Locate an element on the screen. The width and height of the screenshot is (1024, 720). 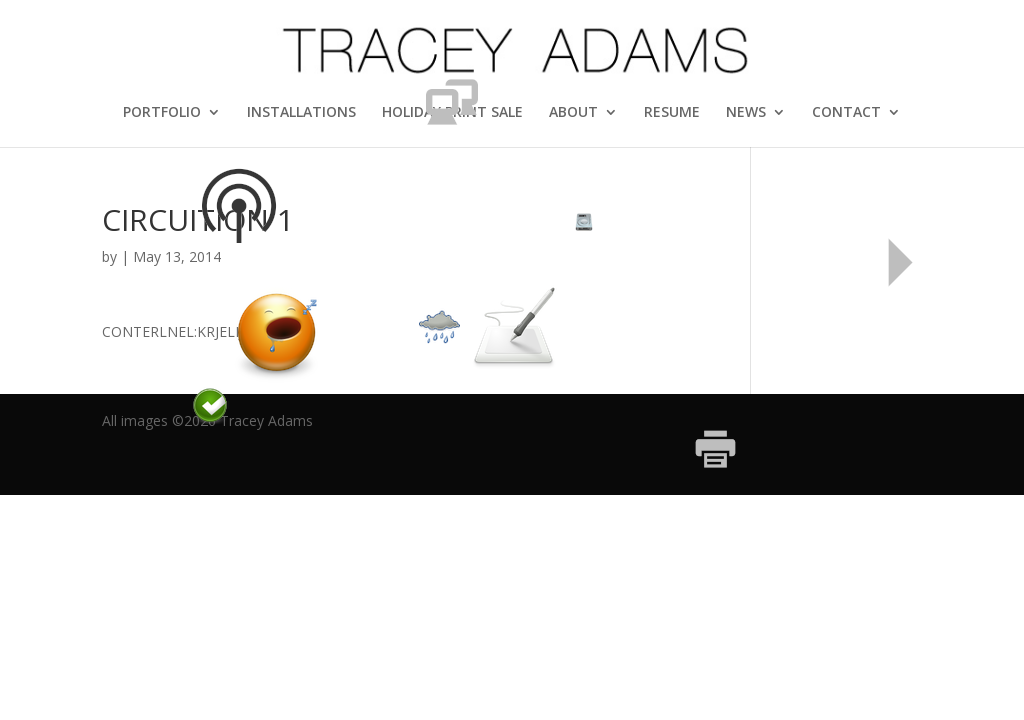
indicates scattered showers in current weather conditions is located at coordinates (439, 323).